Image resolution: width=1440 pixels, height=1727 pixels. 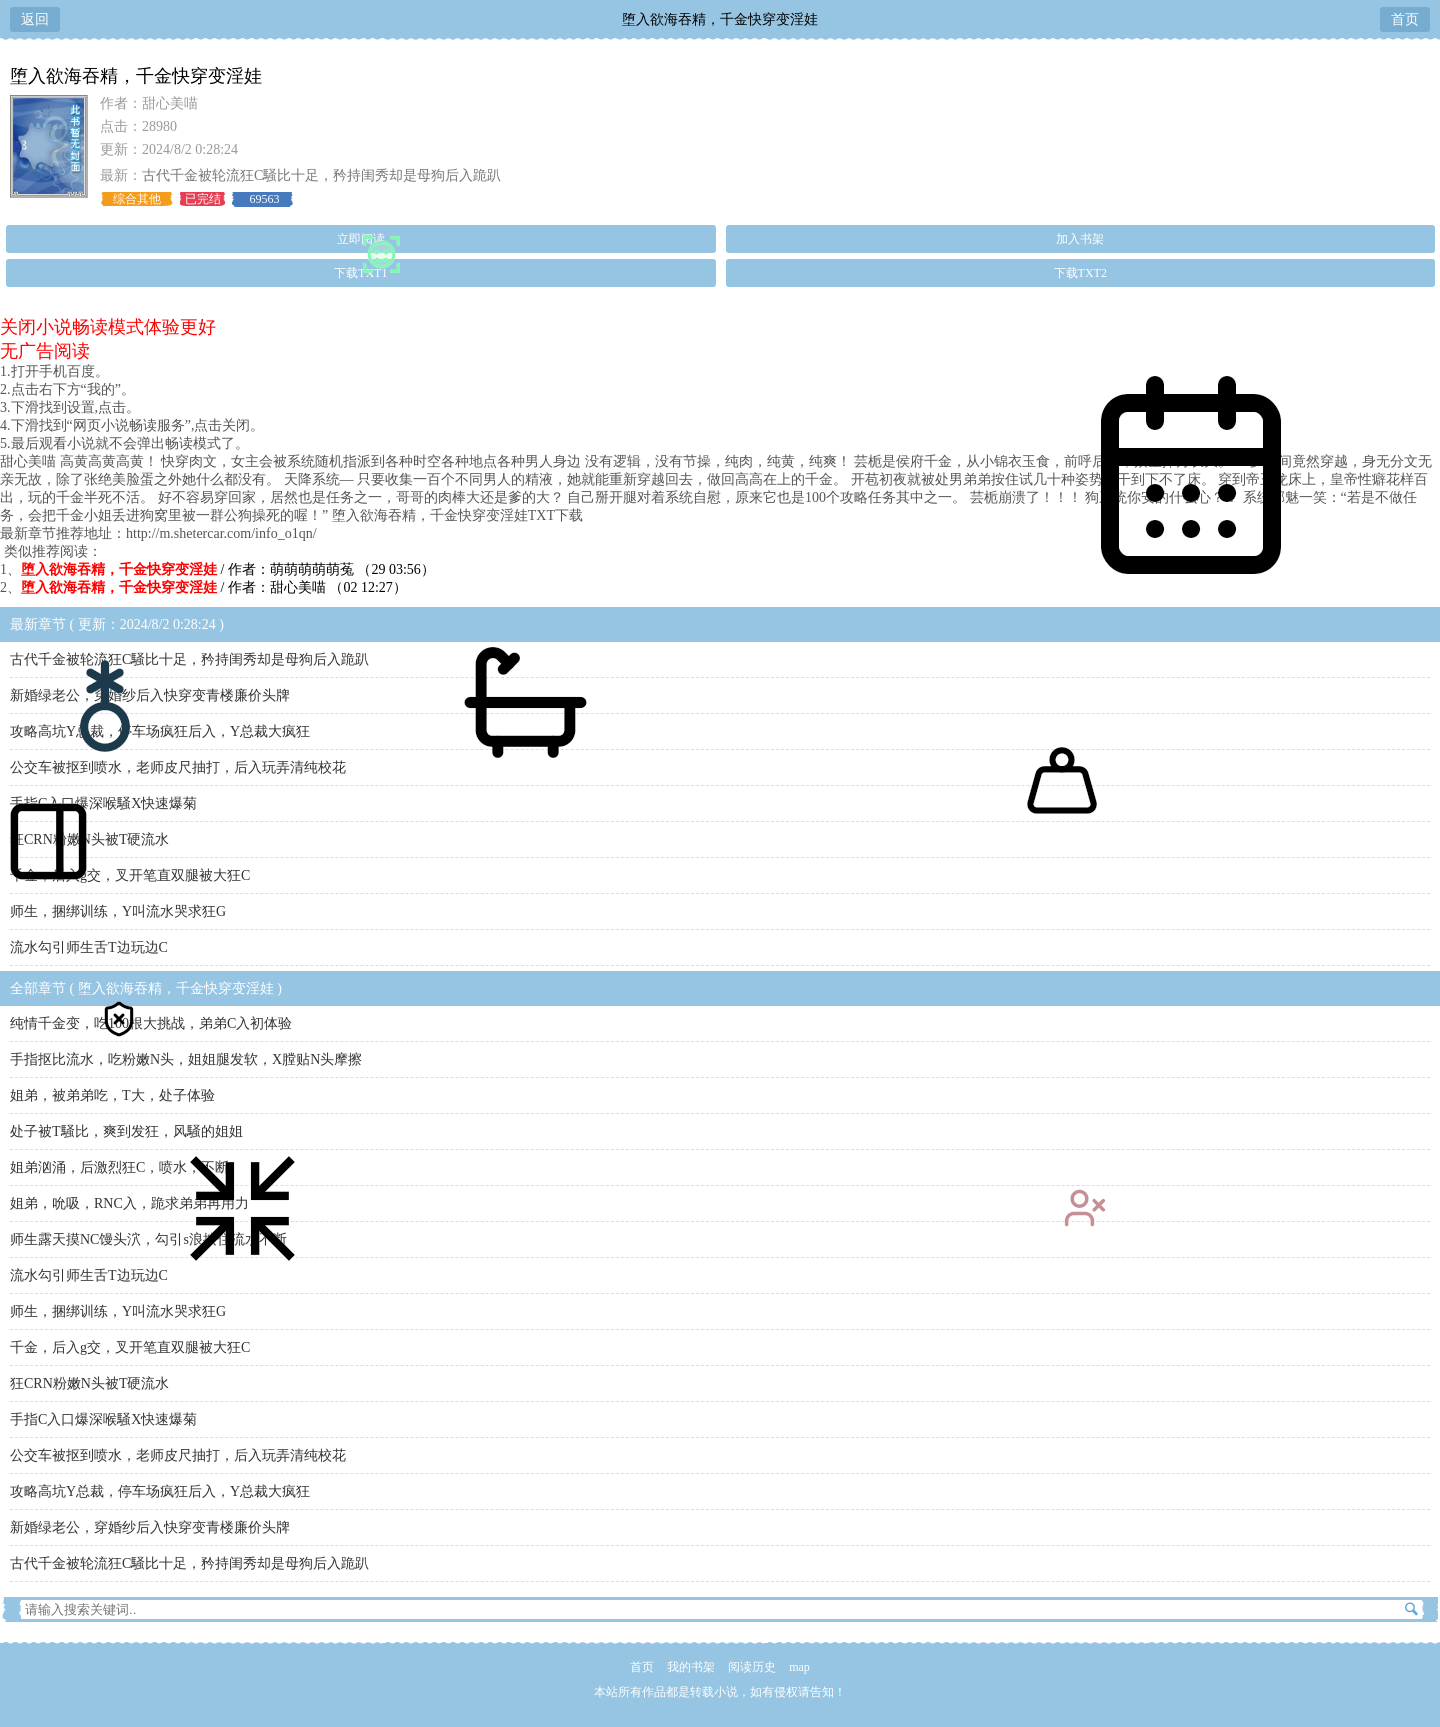 What do you see at coordinates (48, 841) in the screenshot?
I see `toggle right sidebar panel` at bounding box center [48, 841].